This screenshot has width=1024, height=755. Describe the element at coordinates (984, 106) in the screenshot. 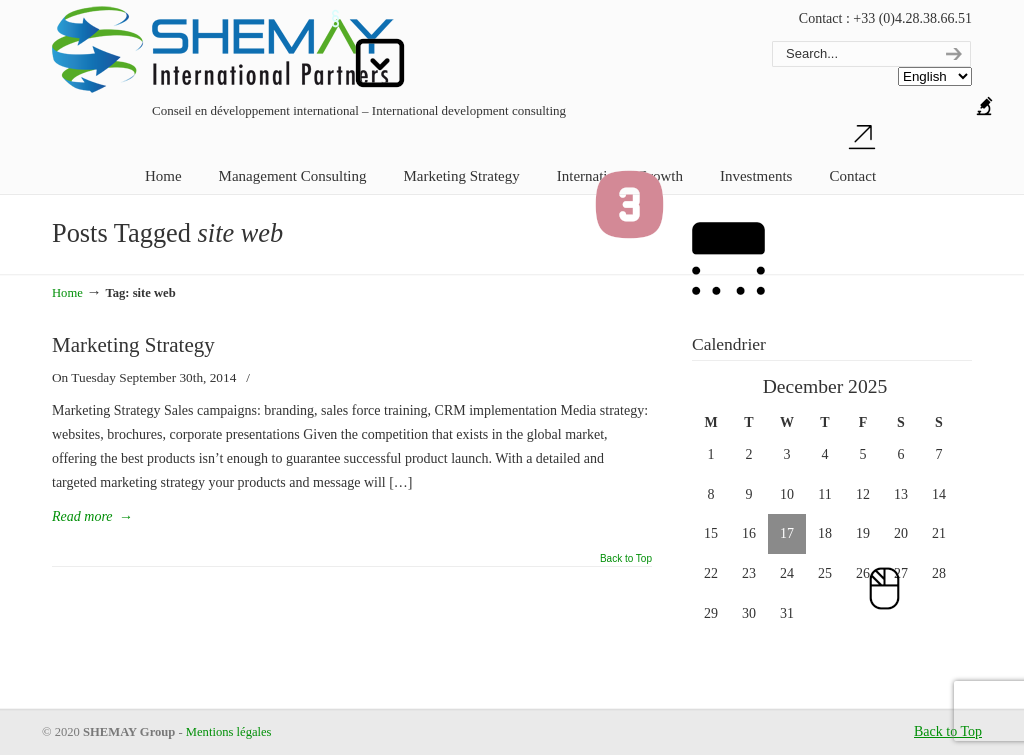

I see `access scientific or research tools` at that location.